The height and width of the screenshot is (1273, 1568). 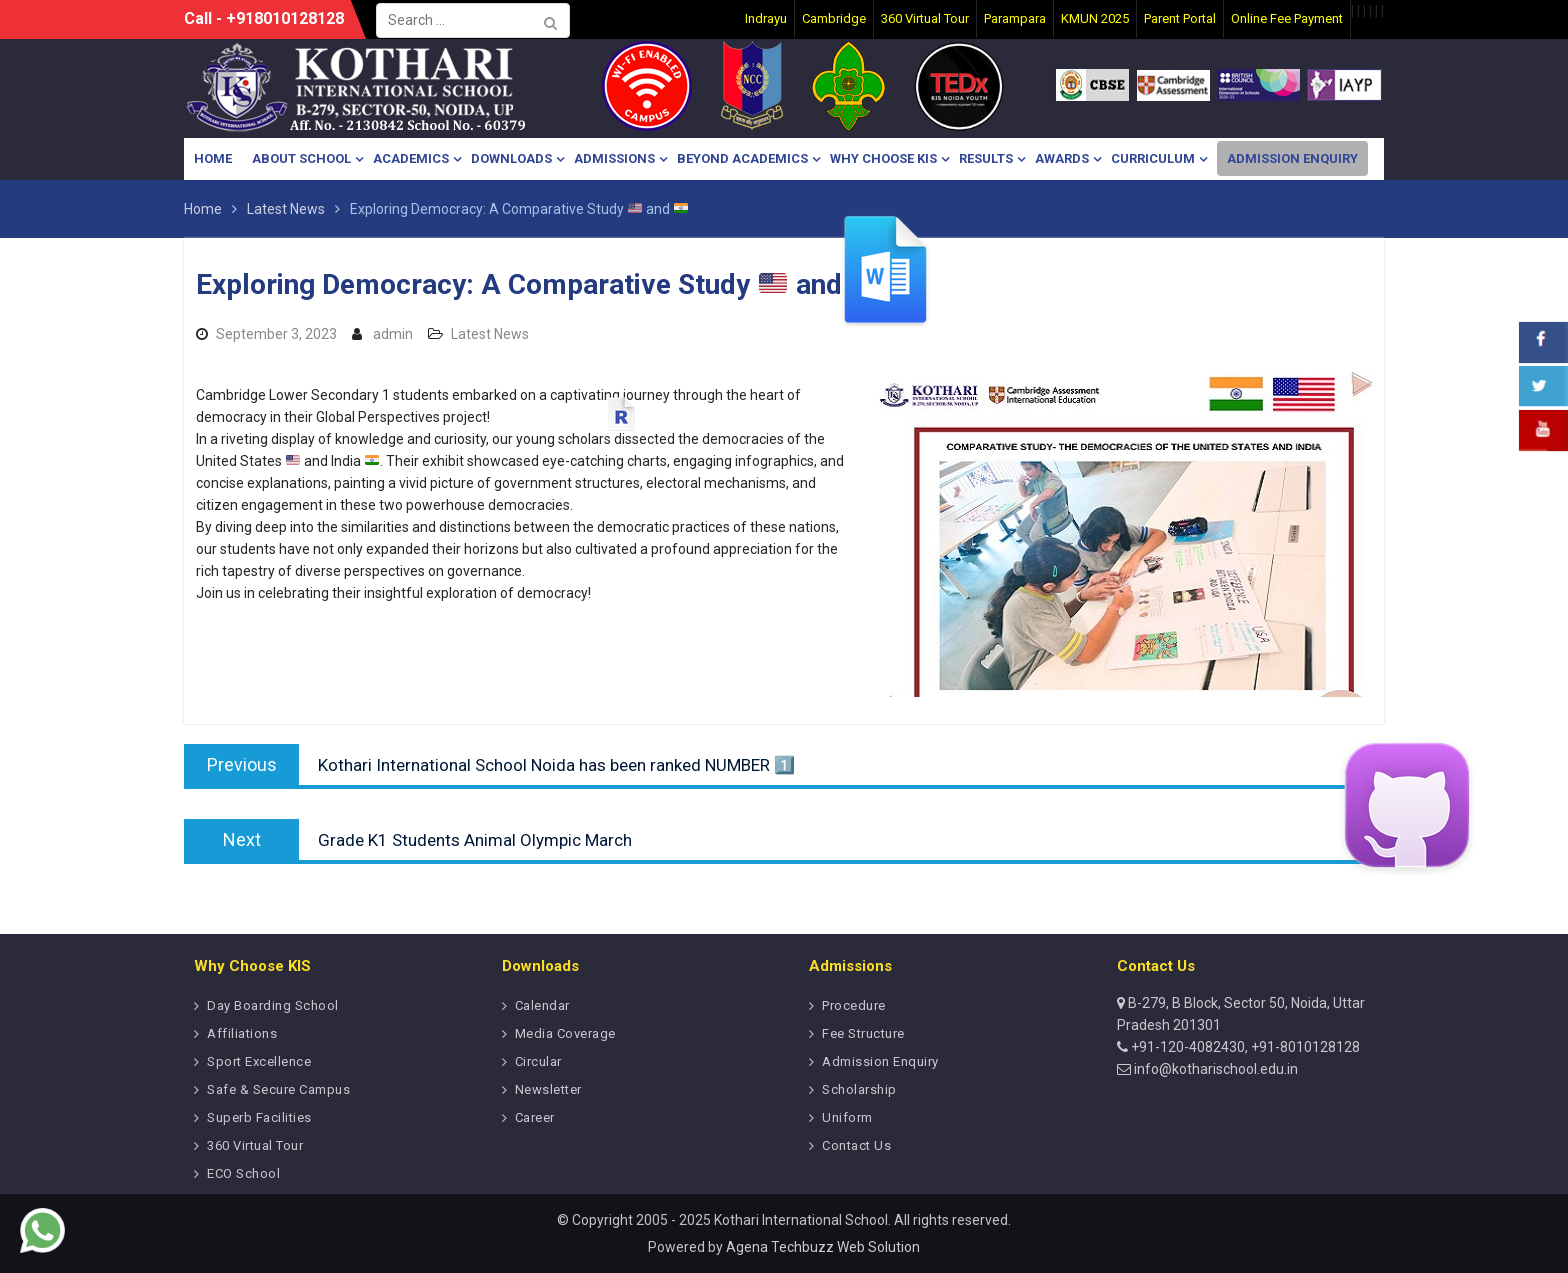 I want to click on open GitHub Desktop app, so click(x=1407, y=805).